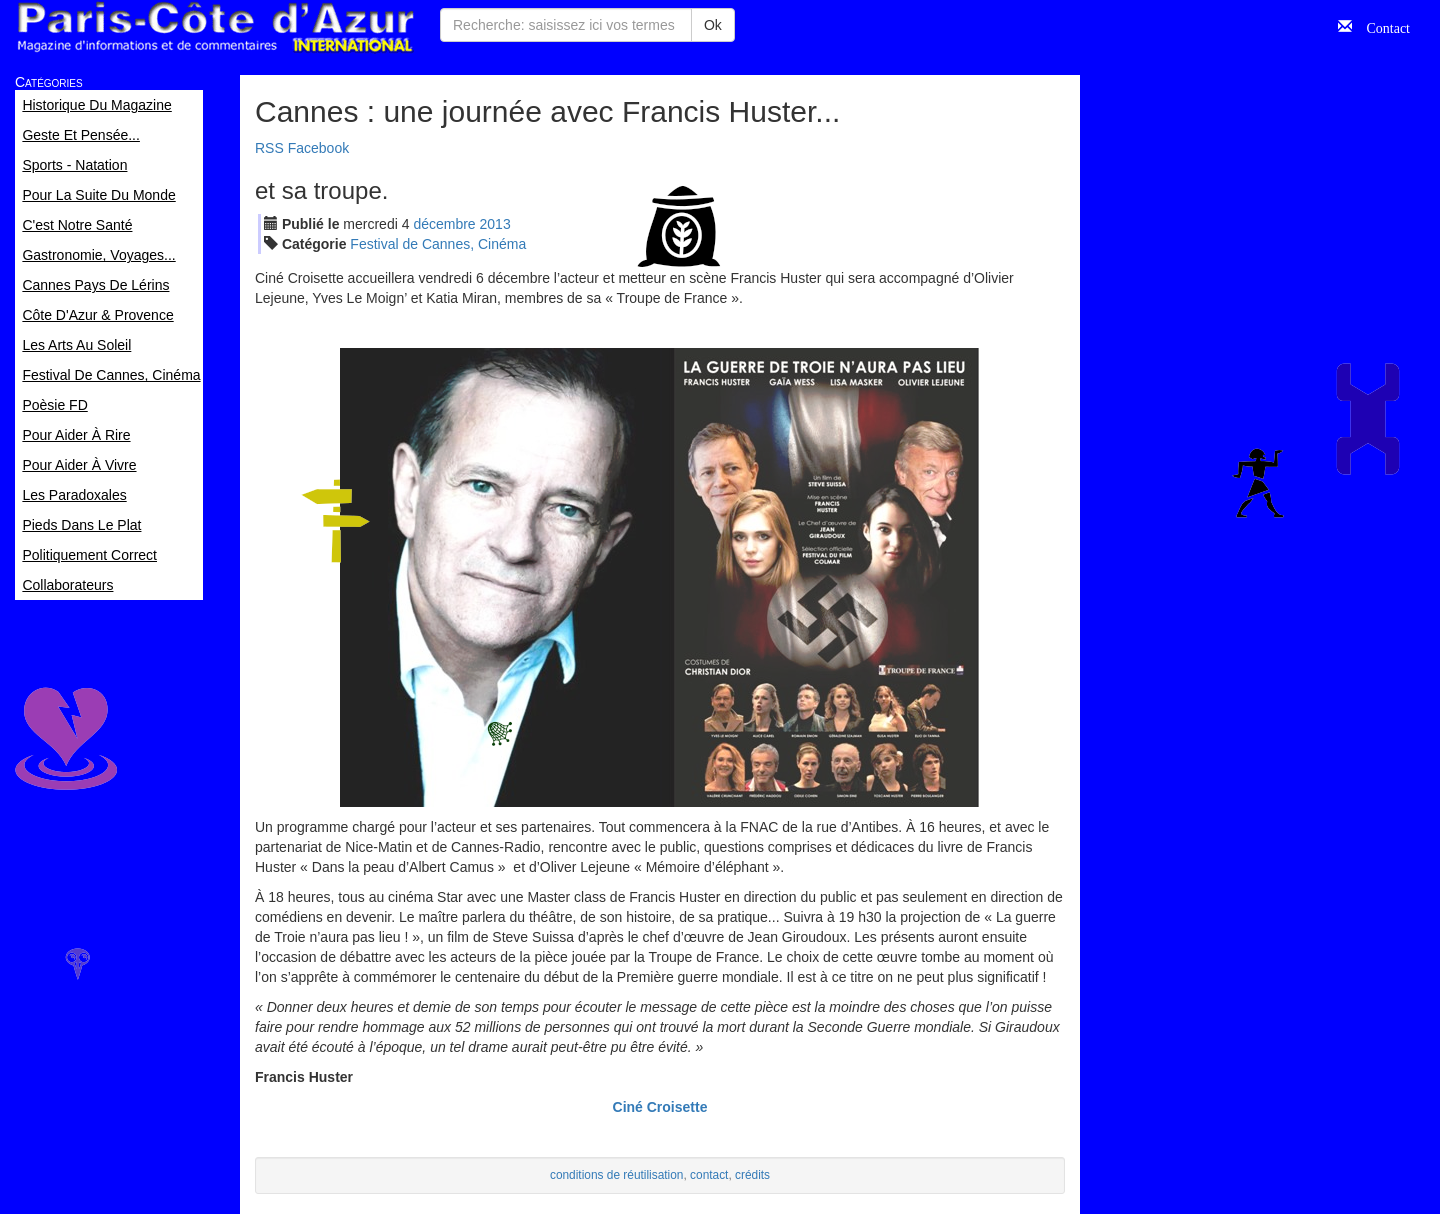 The width and height of the screenshot is (1440, 1214). What do you see at coordinates (679, 226) in the screenshot?
I see `flour ingredient in a cooking or recipe app` at bounding box center [679, 226].